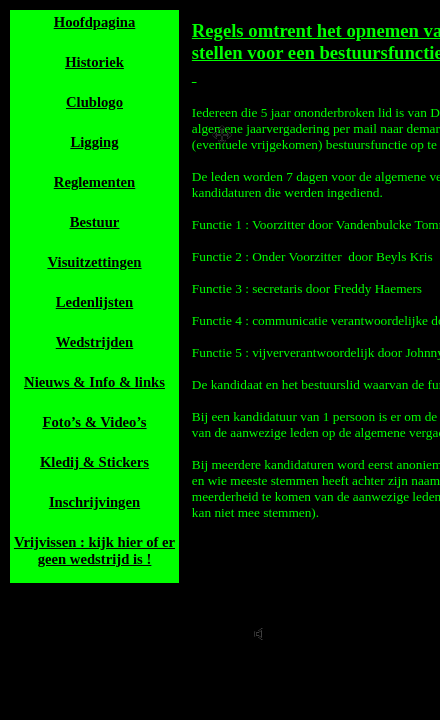  Describe the element at coordinates (263, 634) in the screenshot. I see `adjust volume settings` at that location.